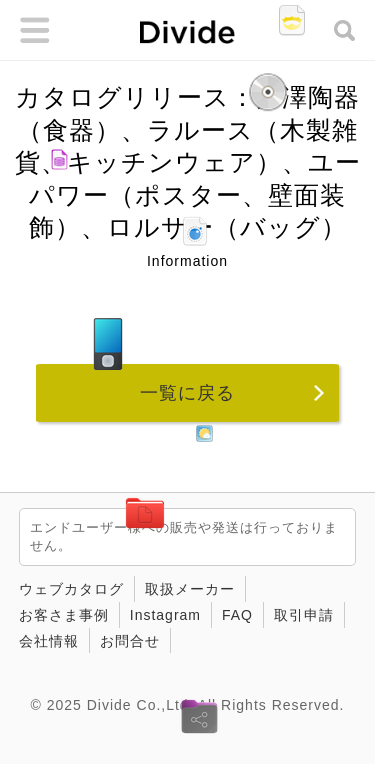 This screenshot has height=764, width=375. Describe the element at coordinates (145, 513) in the screenshot. I see `open your documents folder` at that location.